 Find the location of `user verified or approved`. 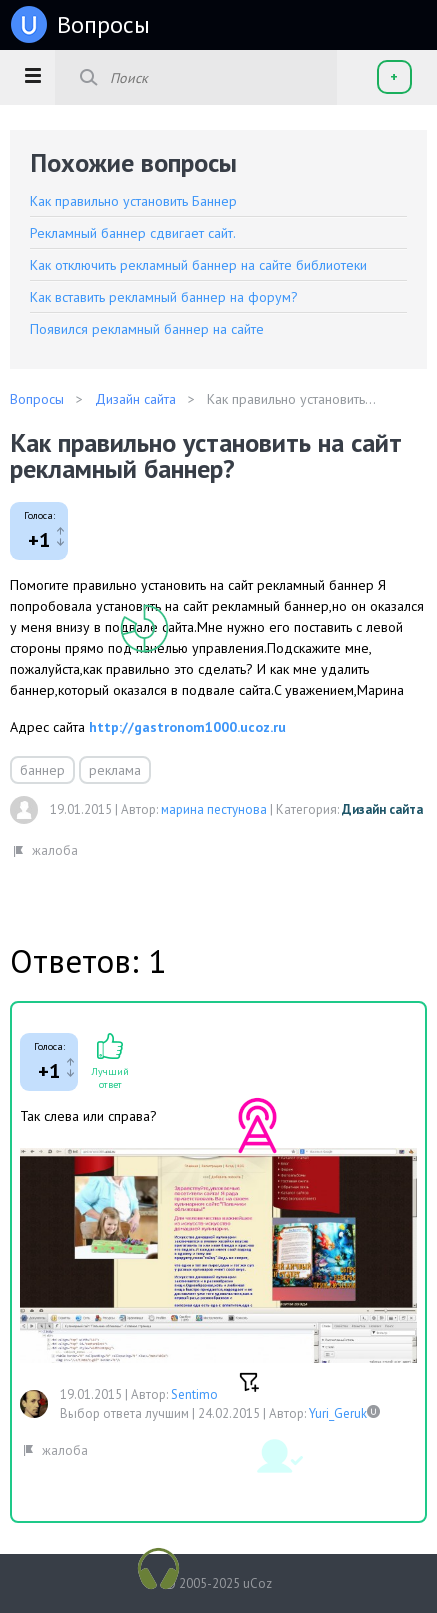

user verified or approved is located at coordinates (278, 1457).